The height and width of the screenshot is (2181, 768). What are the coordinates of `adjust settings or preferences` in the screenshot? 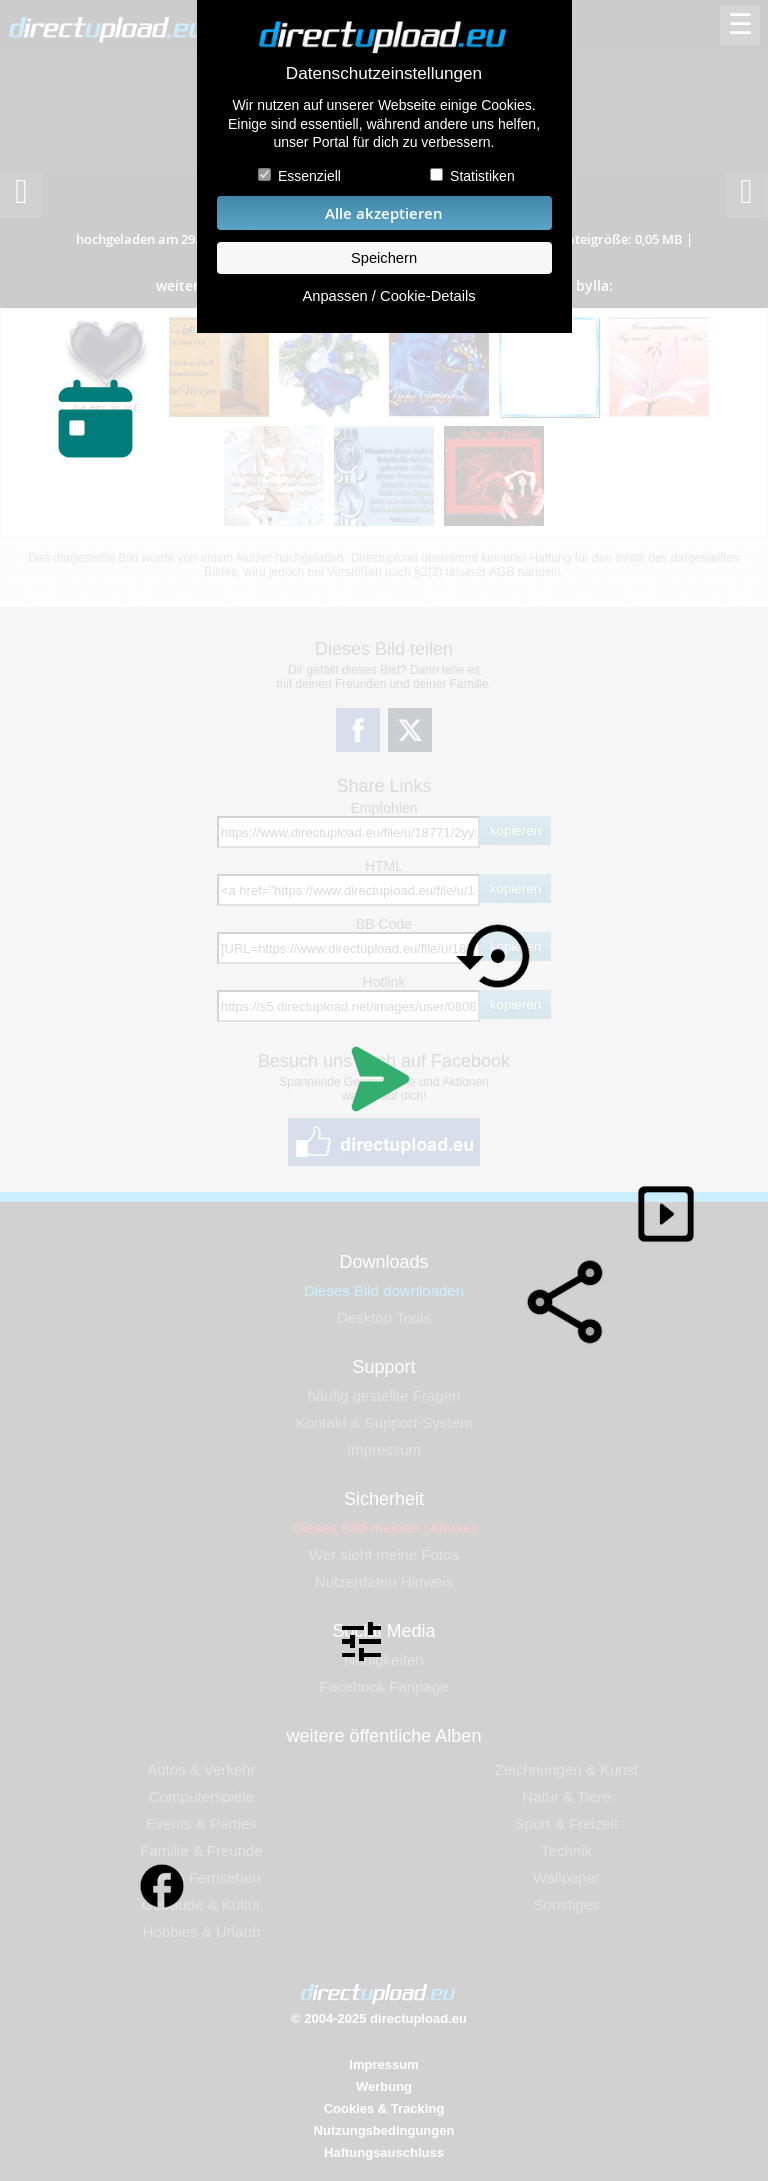 It's located at (361, 1641).